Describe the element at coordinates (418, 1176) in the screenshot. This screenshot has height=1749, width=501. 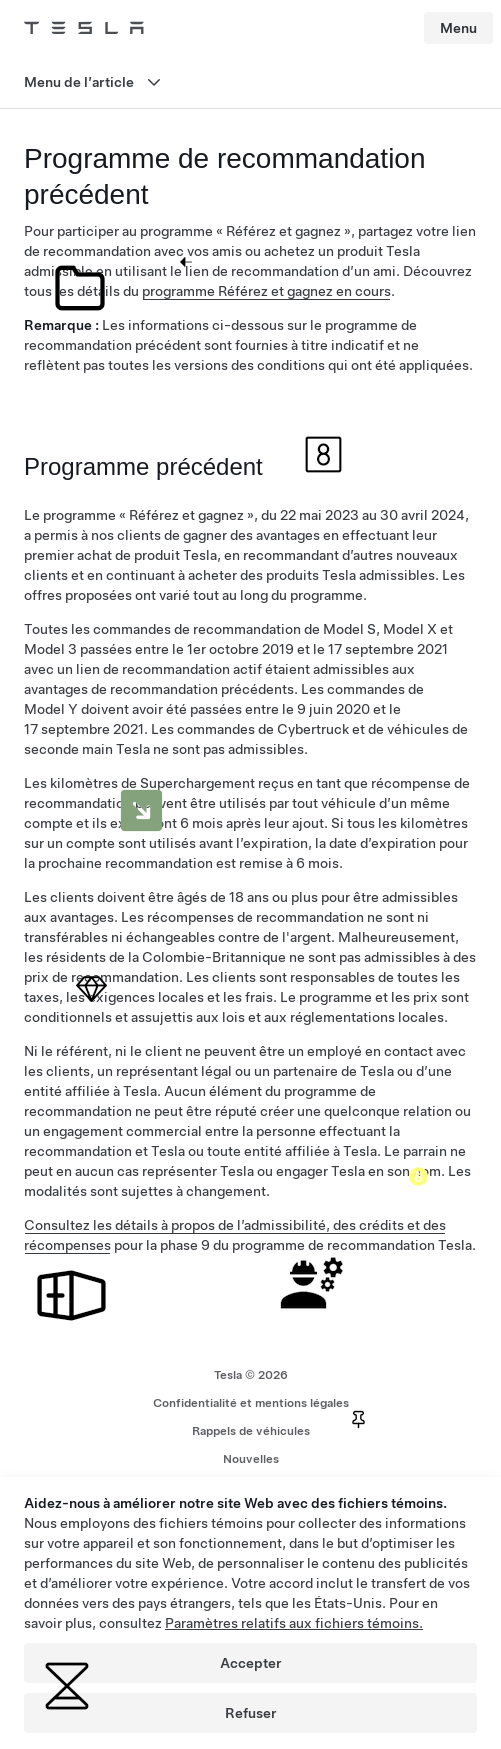
I see `indicates step 8 in a multi-step process` at that location.